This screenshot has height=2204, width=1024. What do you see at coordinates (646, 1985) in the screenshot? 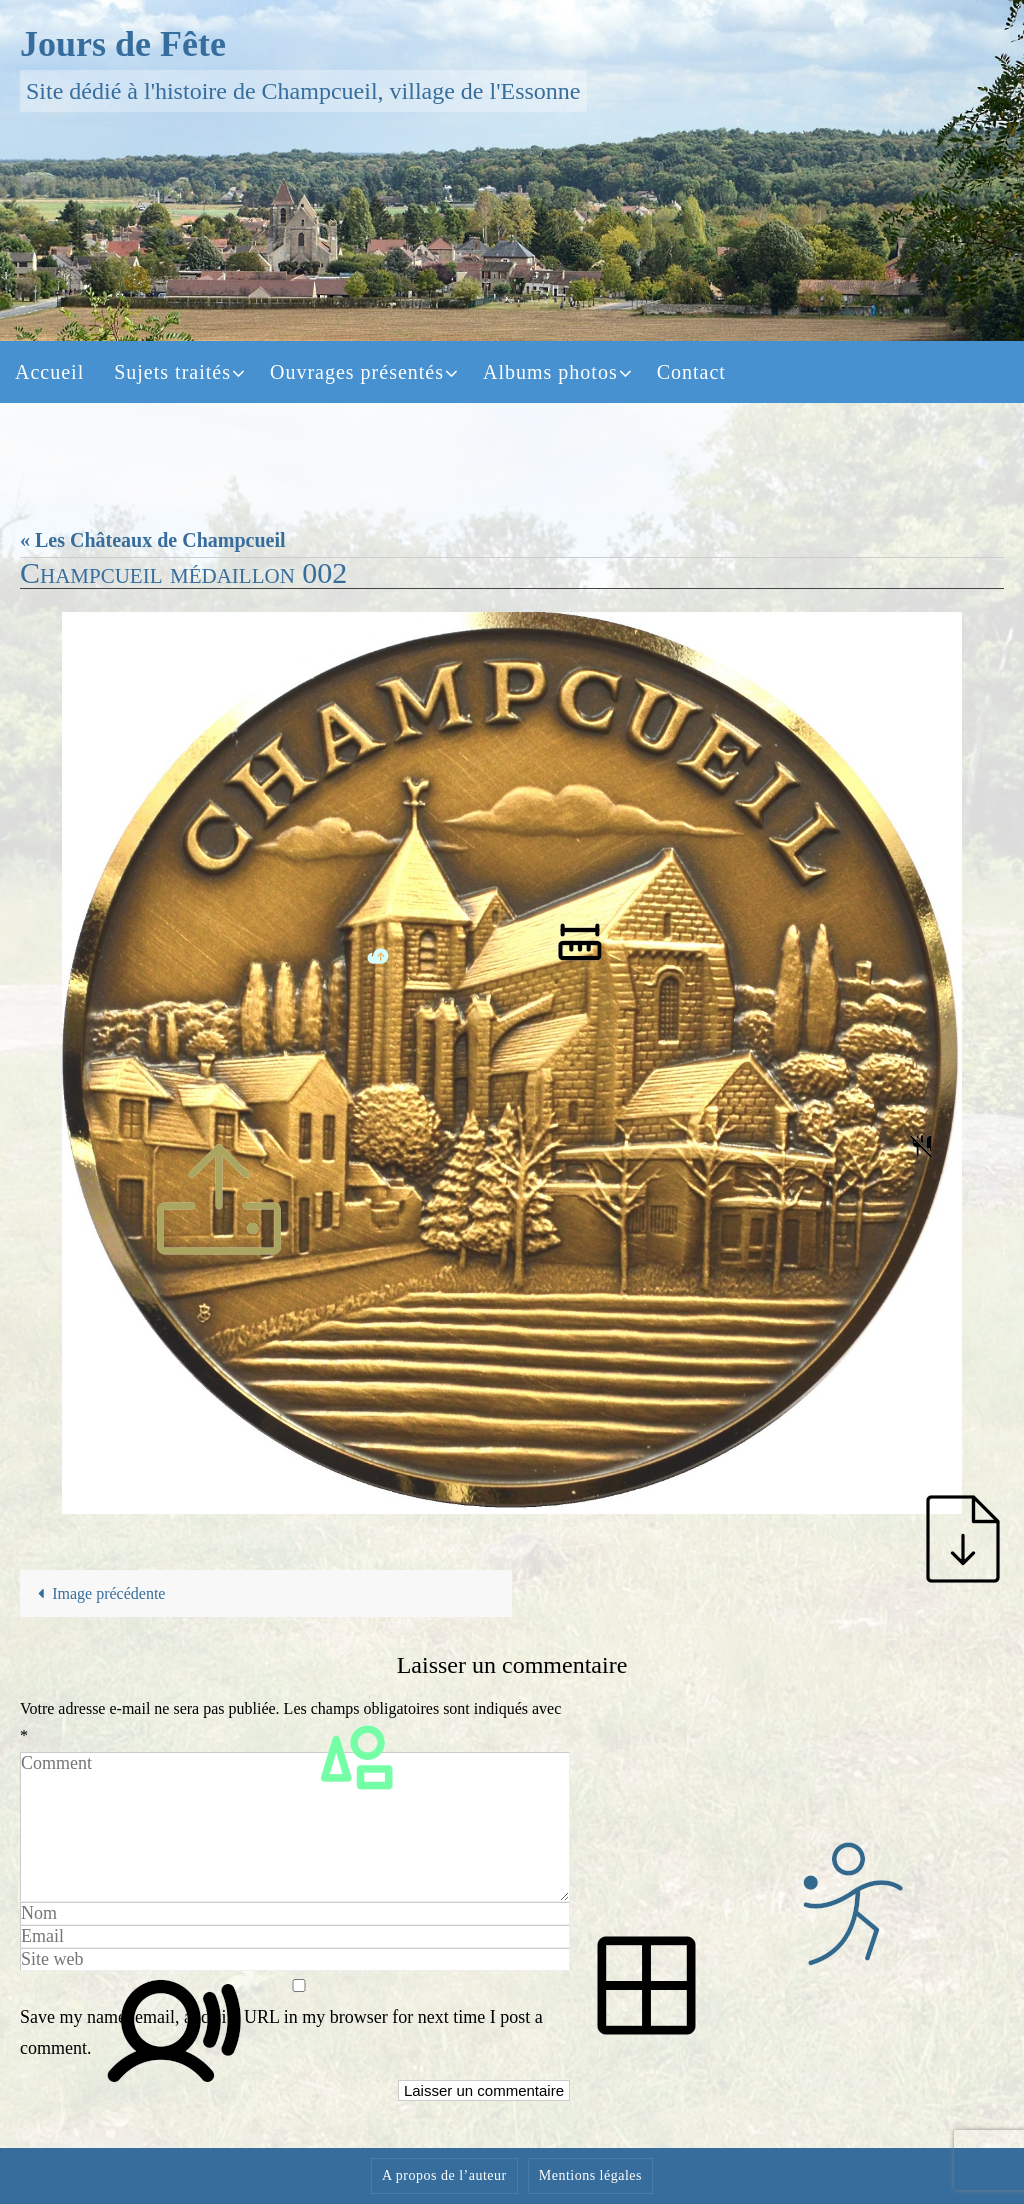
I see `view items in grid layout` at bounding box center [646, 1985].